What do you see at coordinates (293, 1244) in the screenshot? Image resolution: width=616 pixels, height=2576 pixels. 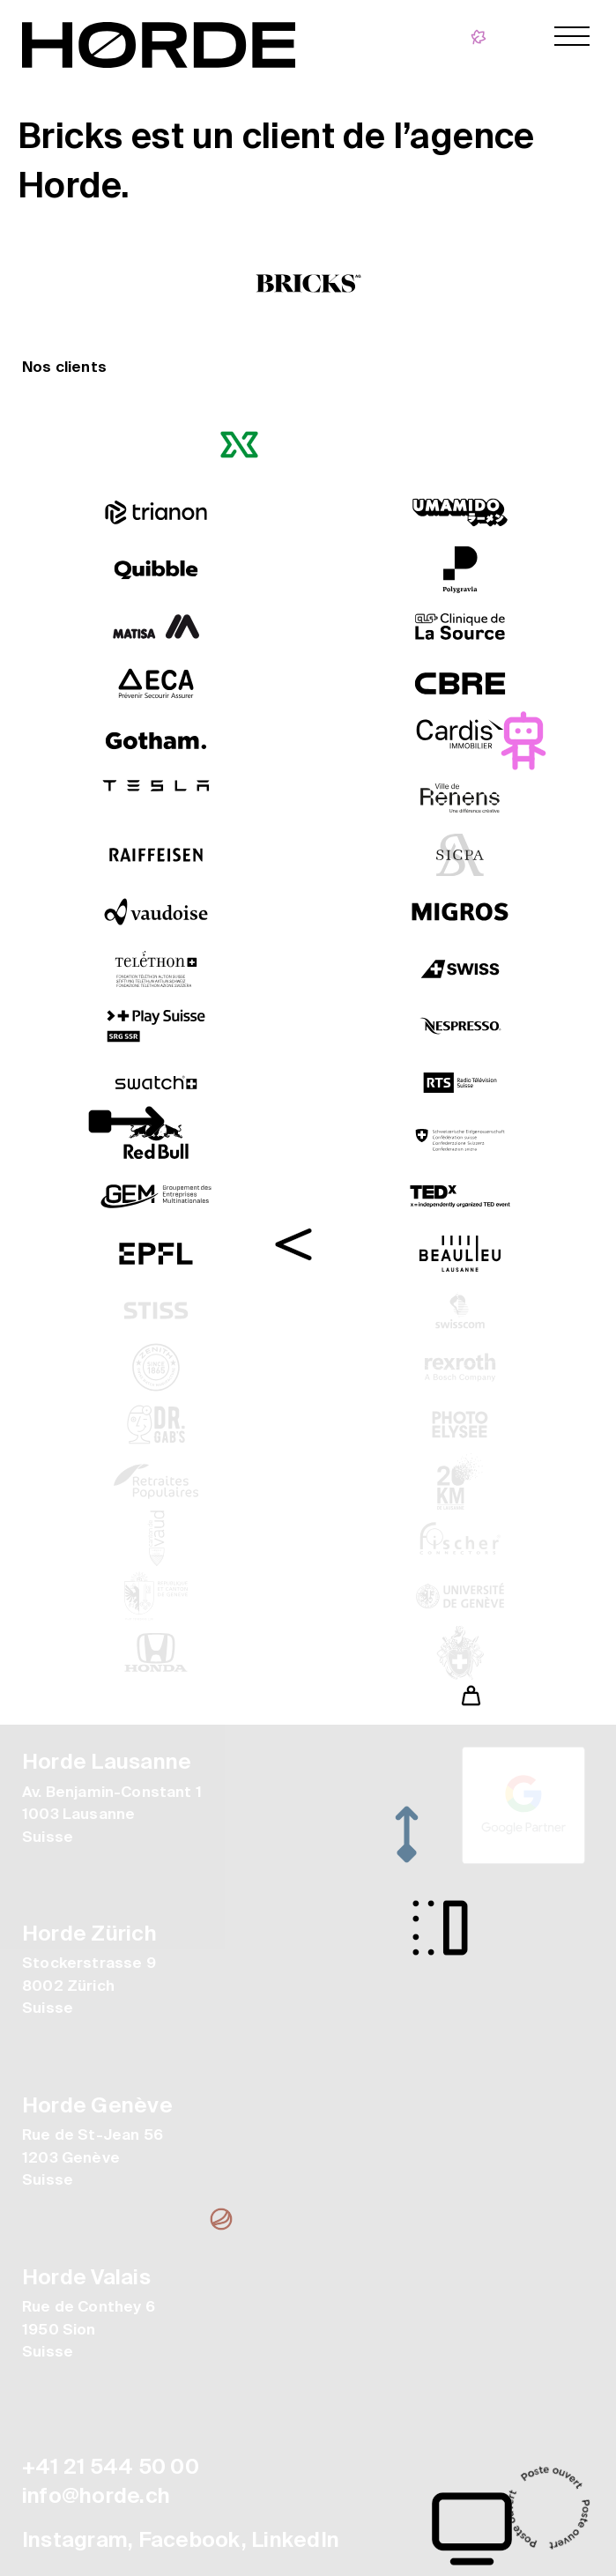 I see `less than comparison operator` at bounding box center [293, 1244].